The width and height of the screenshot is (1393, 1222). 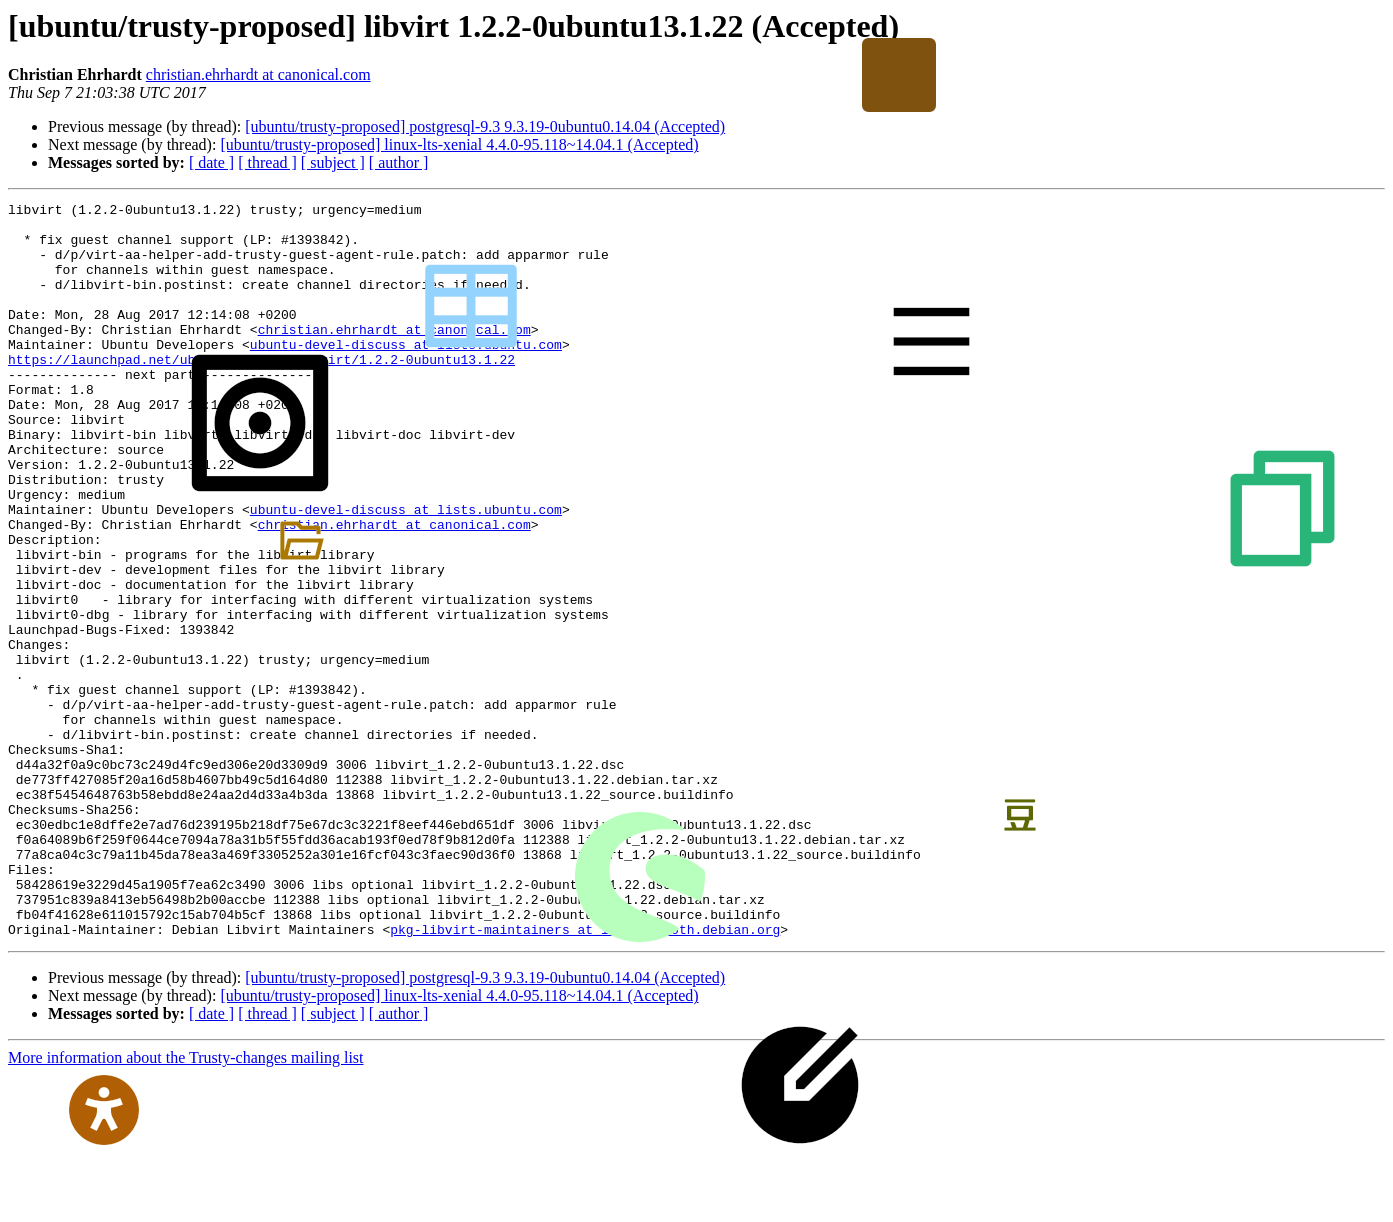 What do you see at coordinates (899, 75) in the screenshot?
I see `stop media playback` at bounding box center [899, 75].